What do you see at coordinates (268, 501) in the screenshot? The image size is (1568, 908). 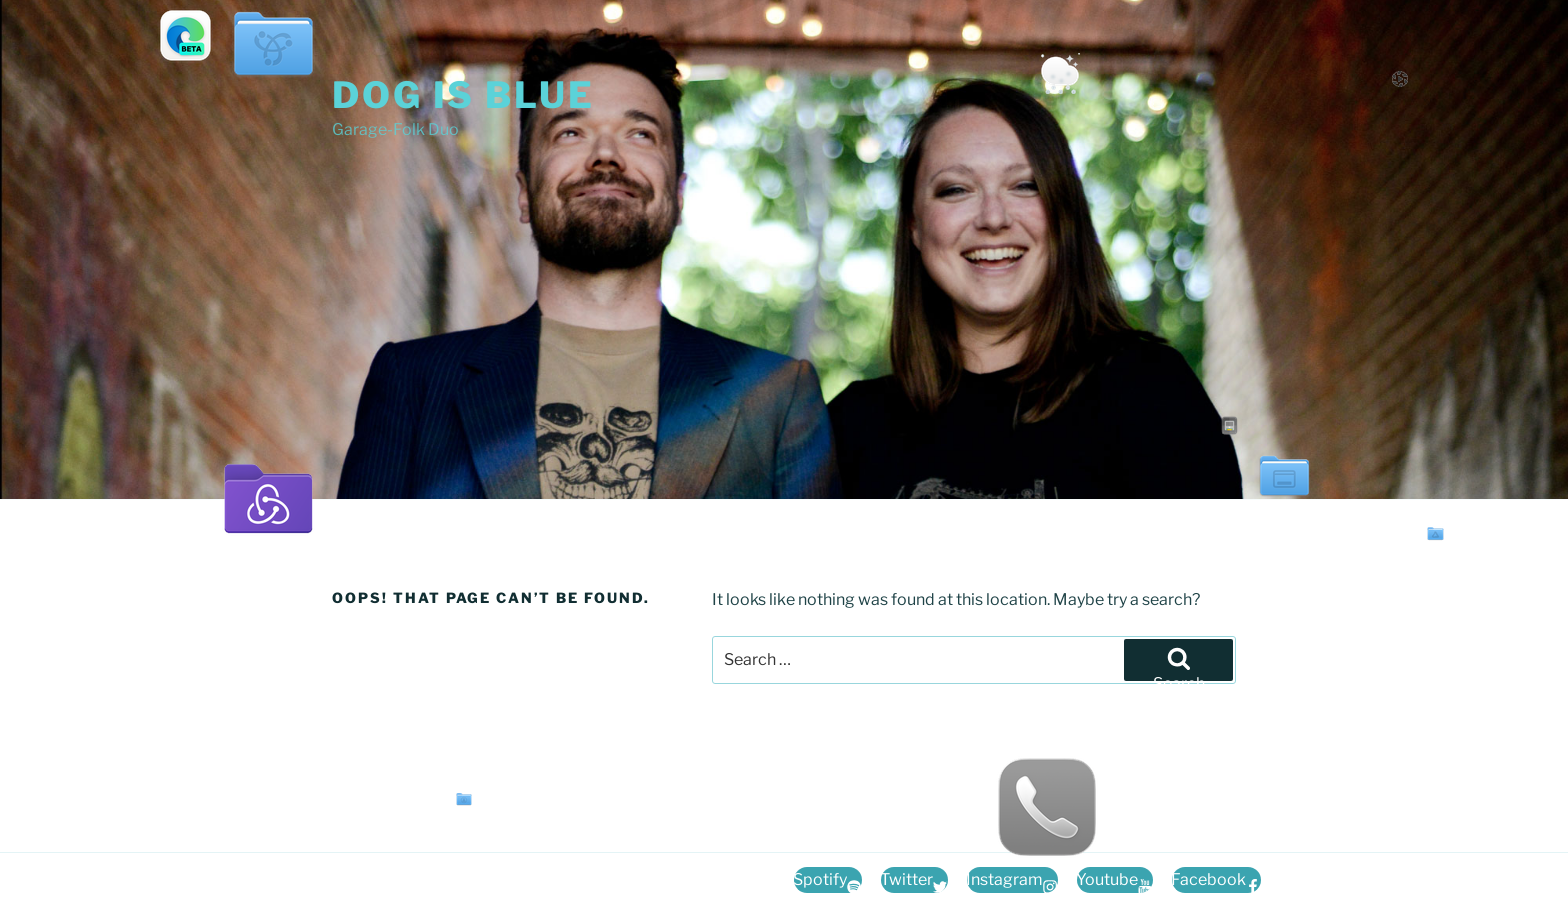 I see `folder containing redux state management files` at bounding box center [268, 501].